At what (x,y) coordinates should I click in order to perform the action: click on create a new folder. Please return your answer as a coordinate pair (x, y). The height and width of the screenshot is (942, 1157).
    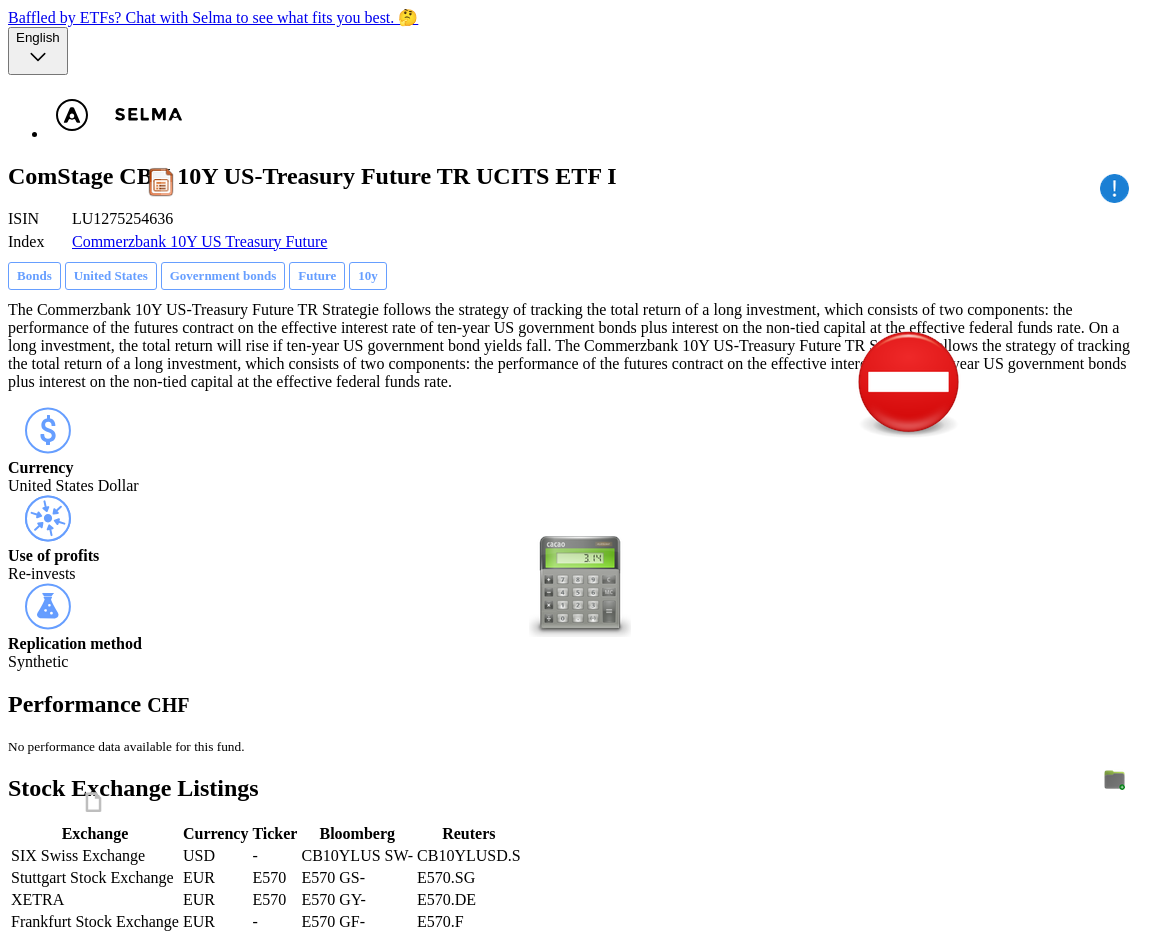
    Looking at the image, I should click on (1114, 779).